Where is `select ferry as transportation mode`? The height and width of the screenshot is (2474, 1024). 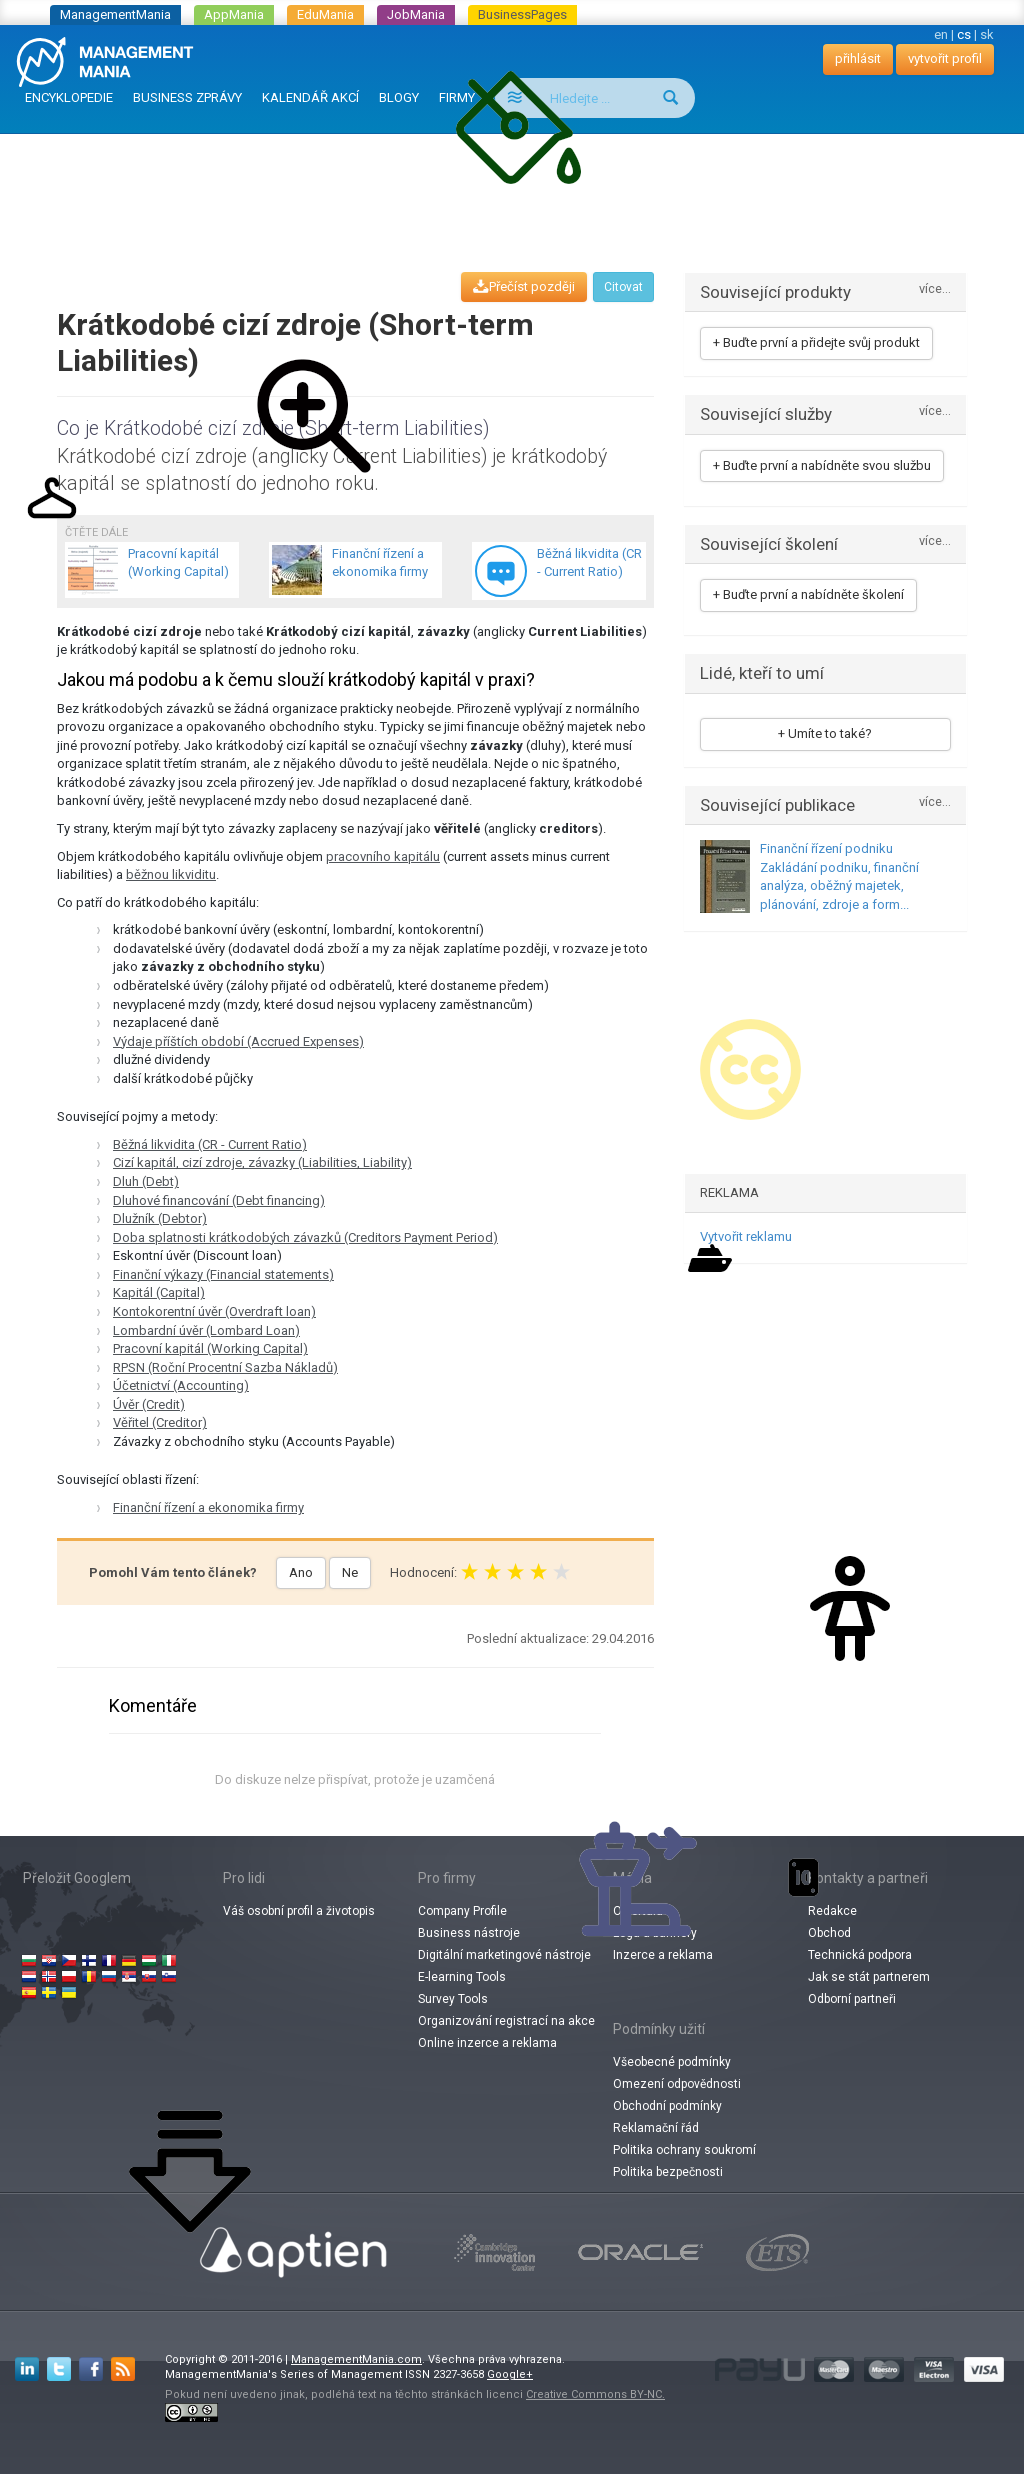 select ferry as transportation mode is located at coordinates (710, 1258).